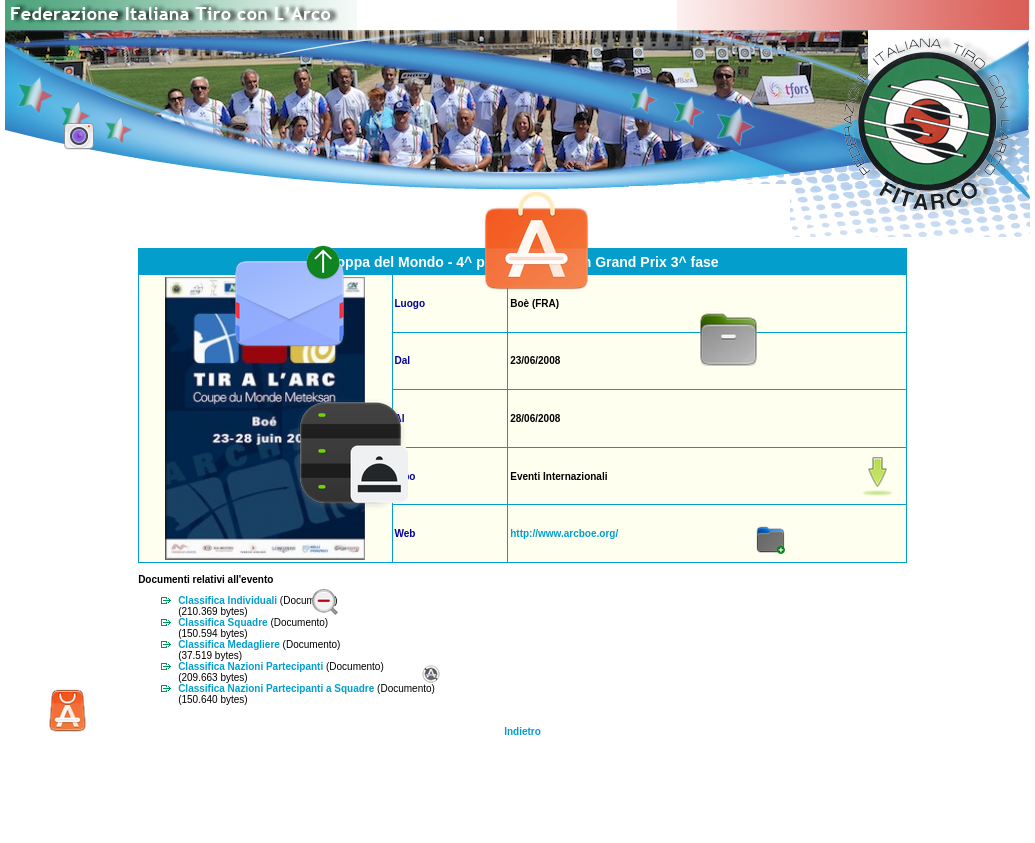 This screenshot has height=843, width=1035. Describe the element at coordinates (877, 472) in the screenshot. I see `save the current file or document` at that location.